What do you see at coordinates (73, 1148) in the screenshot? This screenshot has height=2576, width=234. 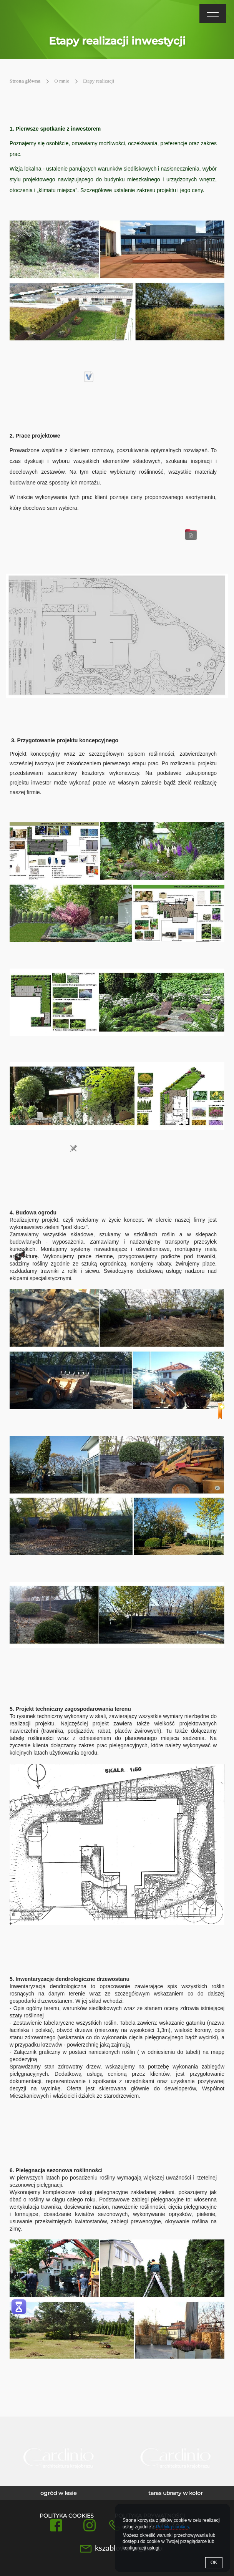 I see `indicates write access is disabled` at bounding box center [73, 1148].